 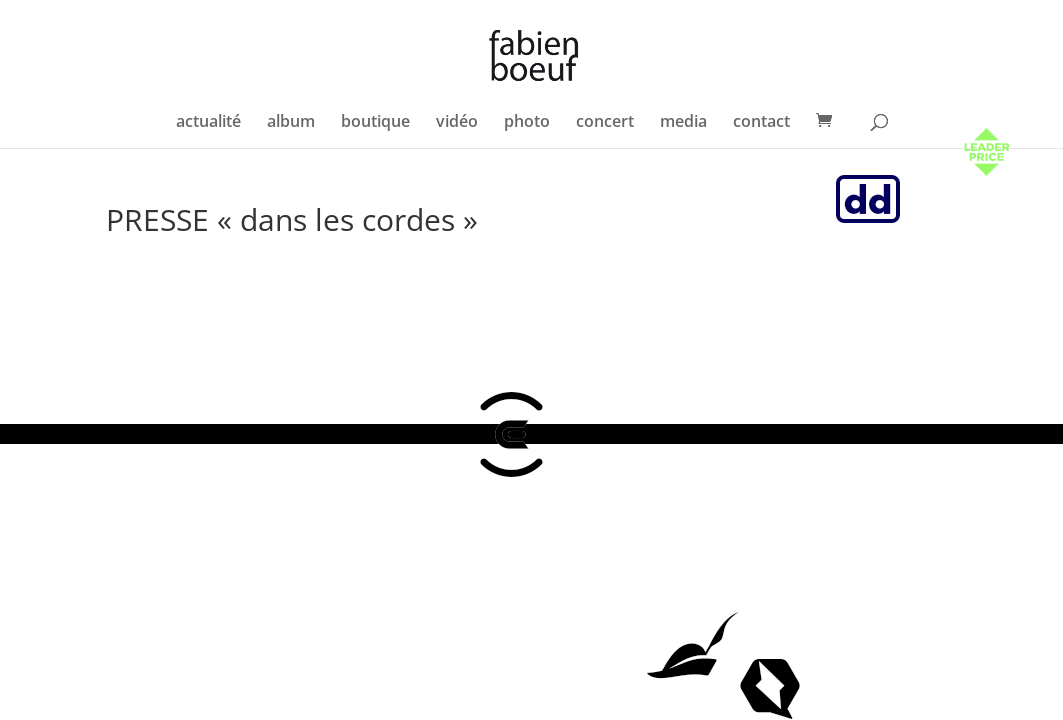 I want to click on qwik framework logo, so click(x=770, y=689).